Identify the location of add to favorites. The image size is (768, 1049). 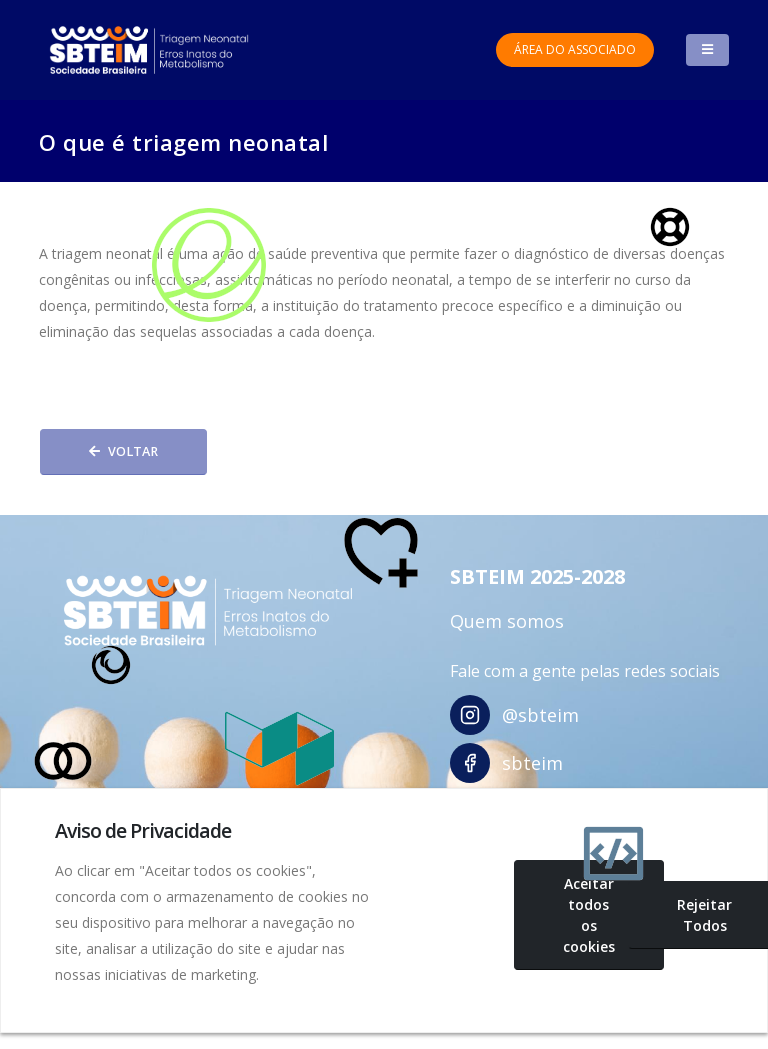
(381, 551).